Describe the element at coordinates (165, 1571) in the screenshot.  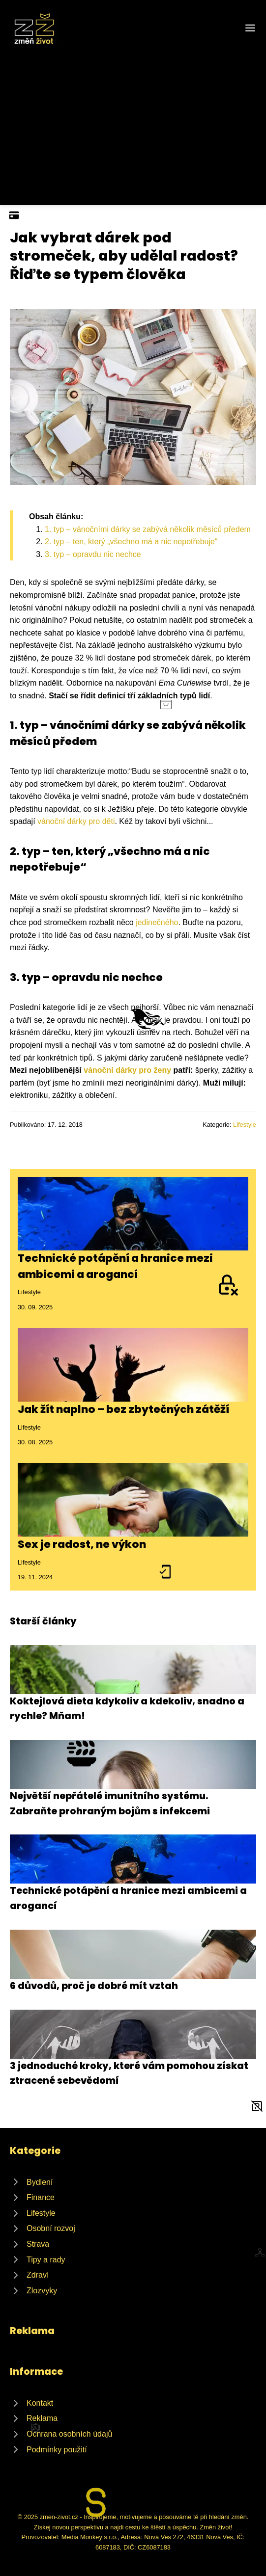
I see `indicates mobile-friendly or responsive design` at that location.